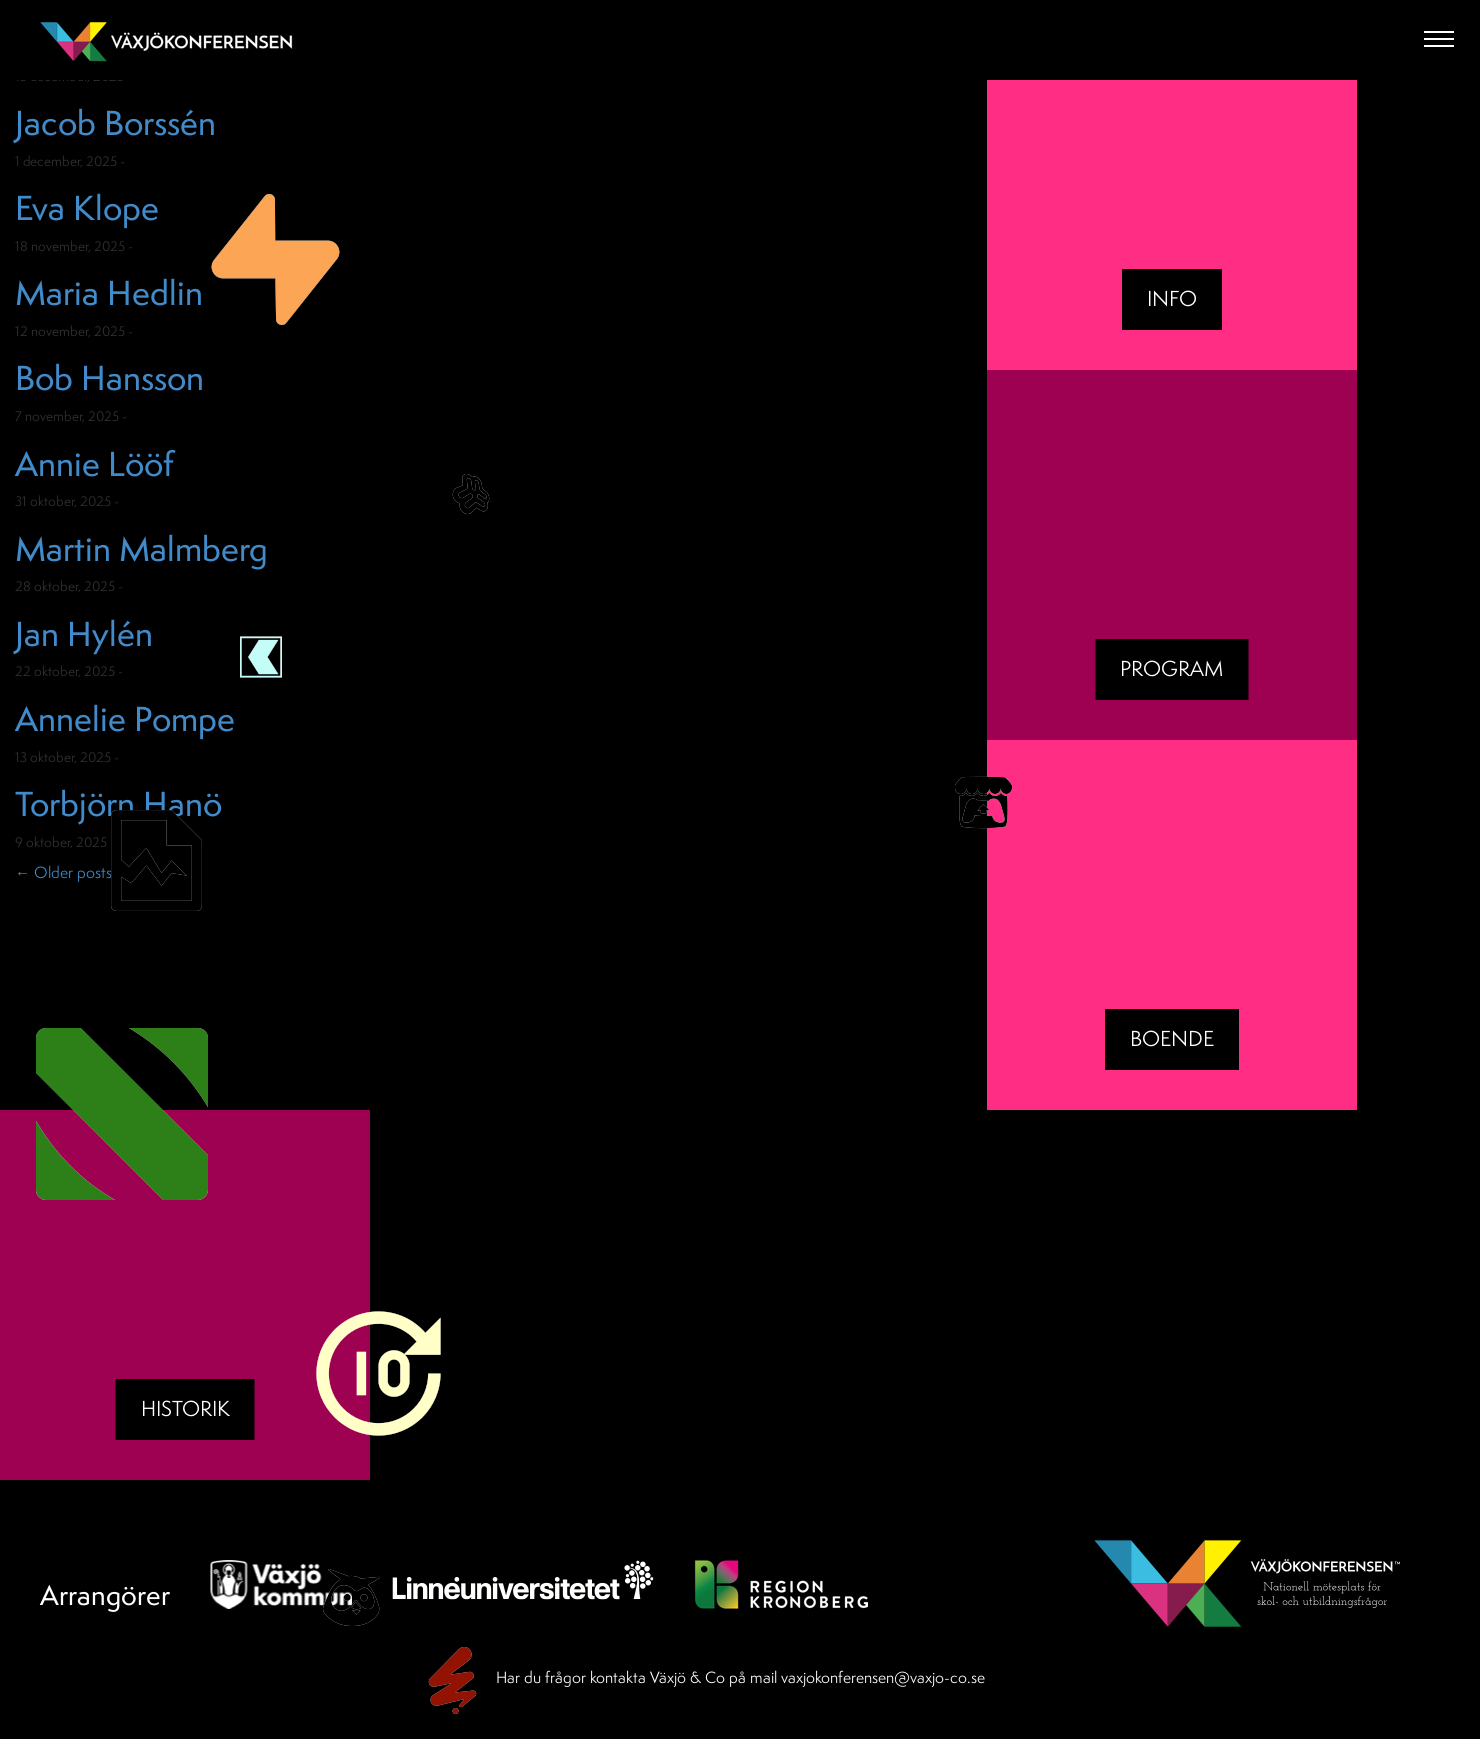  I want to click on indicates a corrupted or damaged file, so click(156, 860).